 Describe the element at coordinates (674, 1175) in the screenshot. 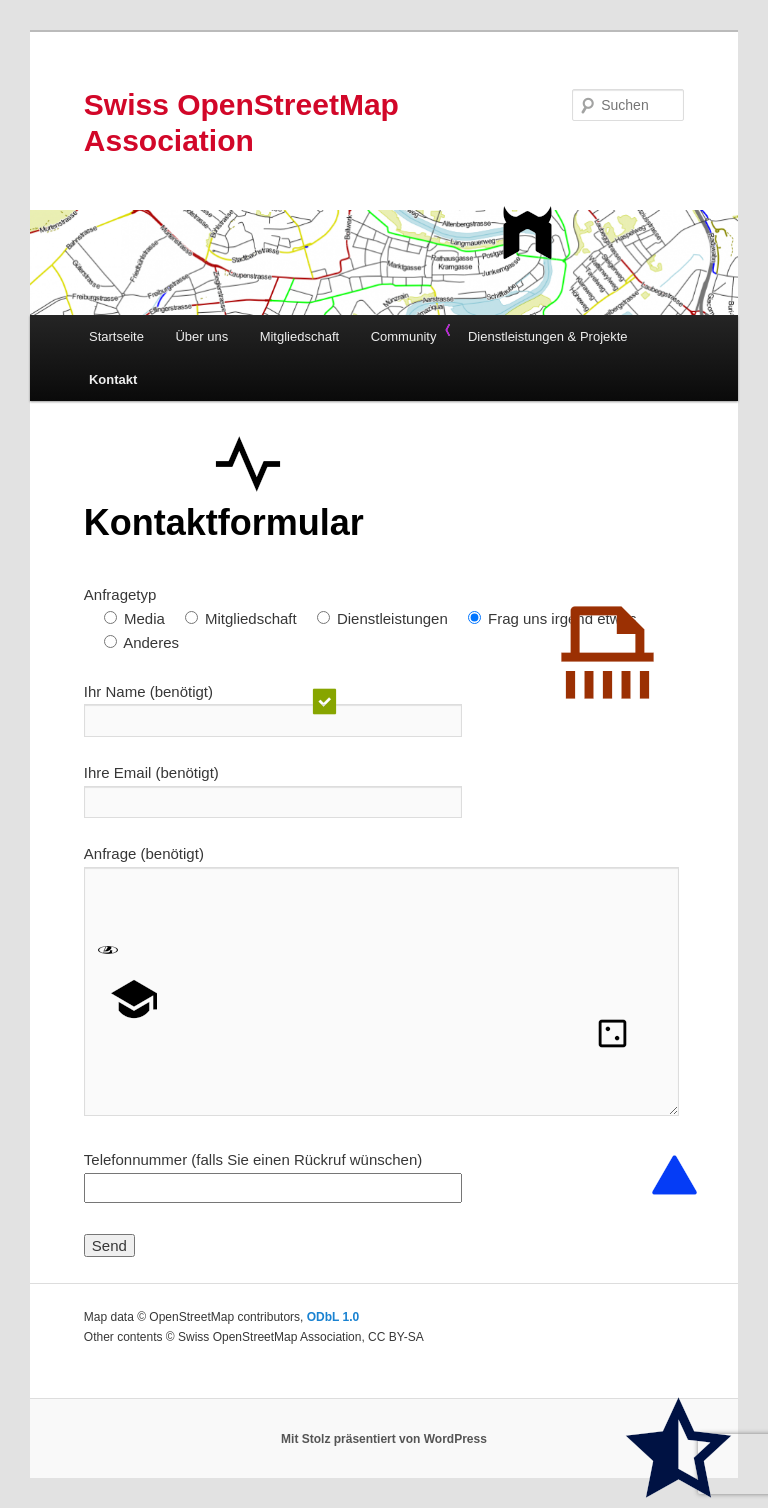

I see `play or start media content` at that location.